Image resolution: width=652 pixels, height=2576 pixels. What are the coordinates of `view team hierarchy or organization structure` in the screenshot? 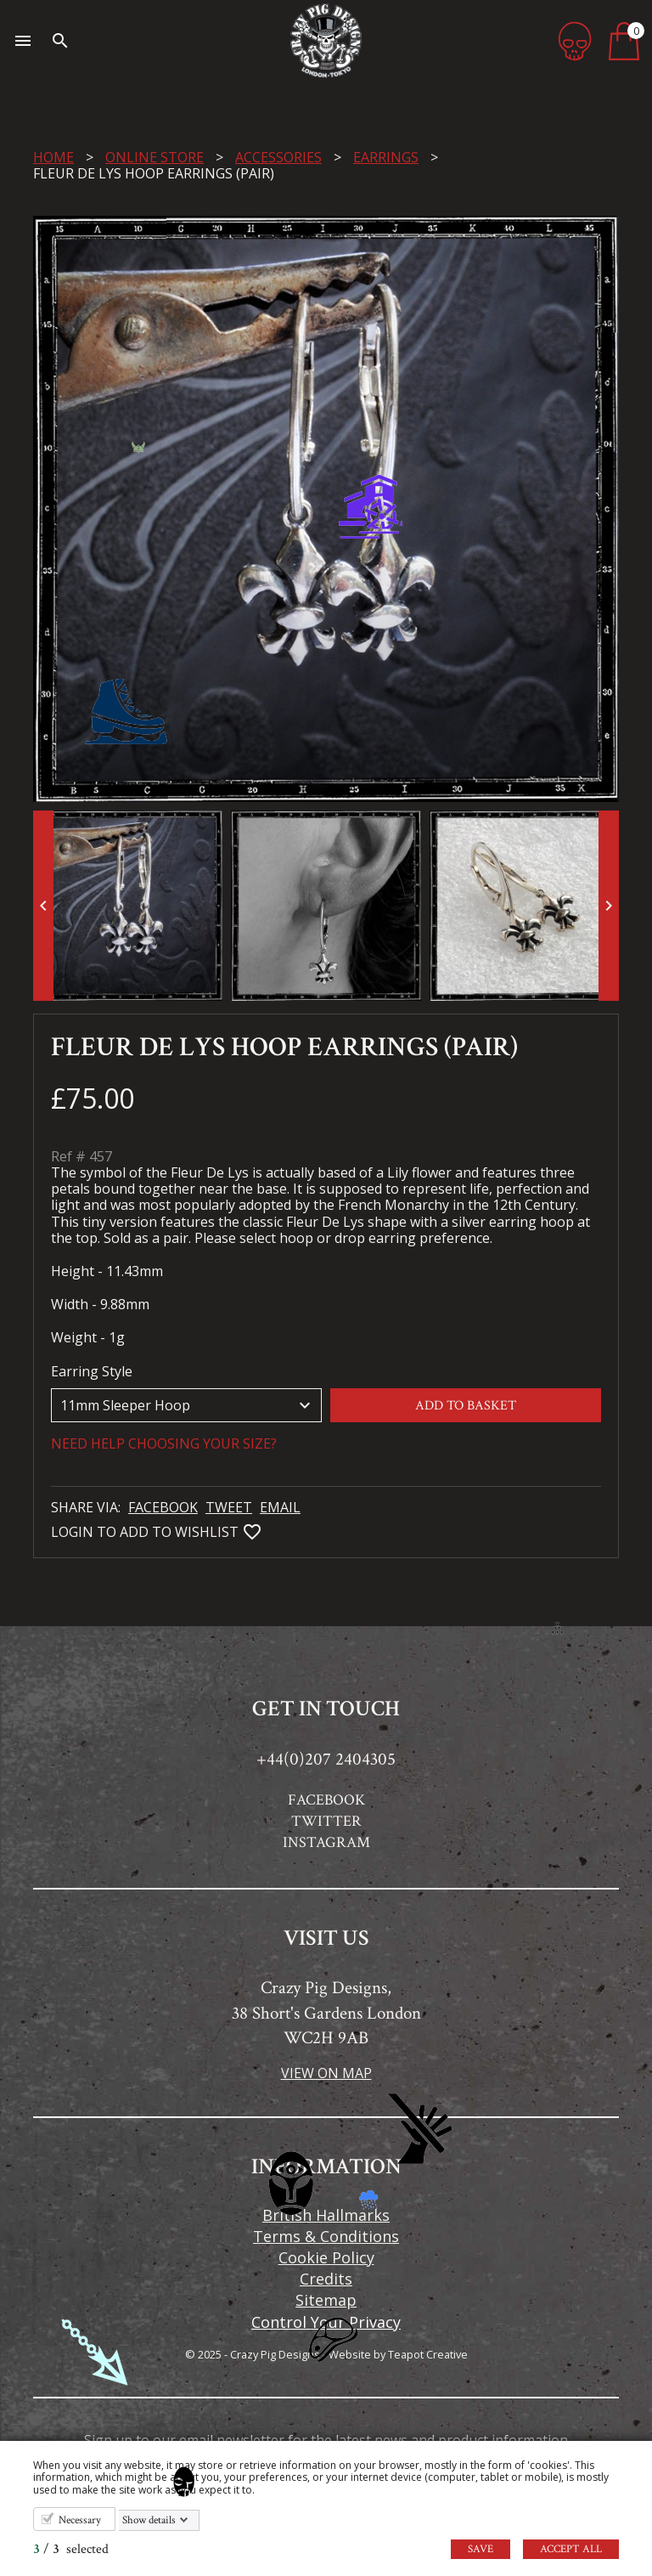 It's located at (557, 1628).